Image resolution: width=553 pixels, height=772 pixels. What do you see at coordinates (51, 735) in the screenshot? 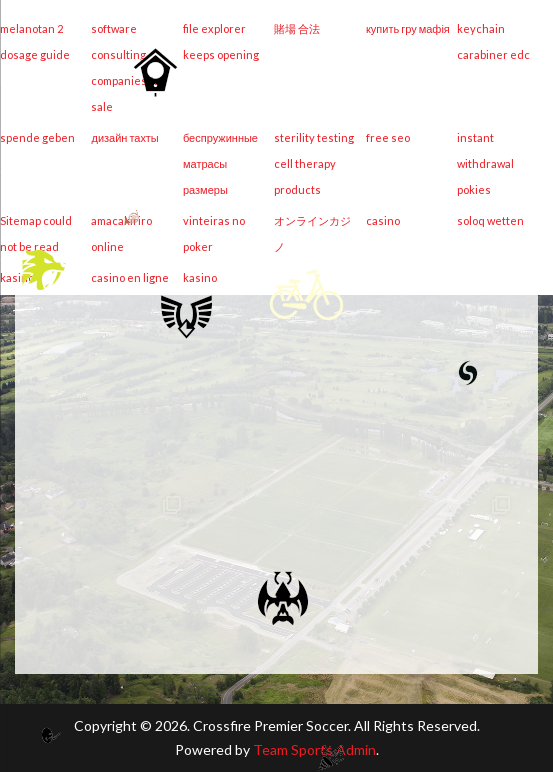
I see `indicates eating or mealtime activity` at bounding box center [51, 735].